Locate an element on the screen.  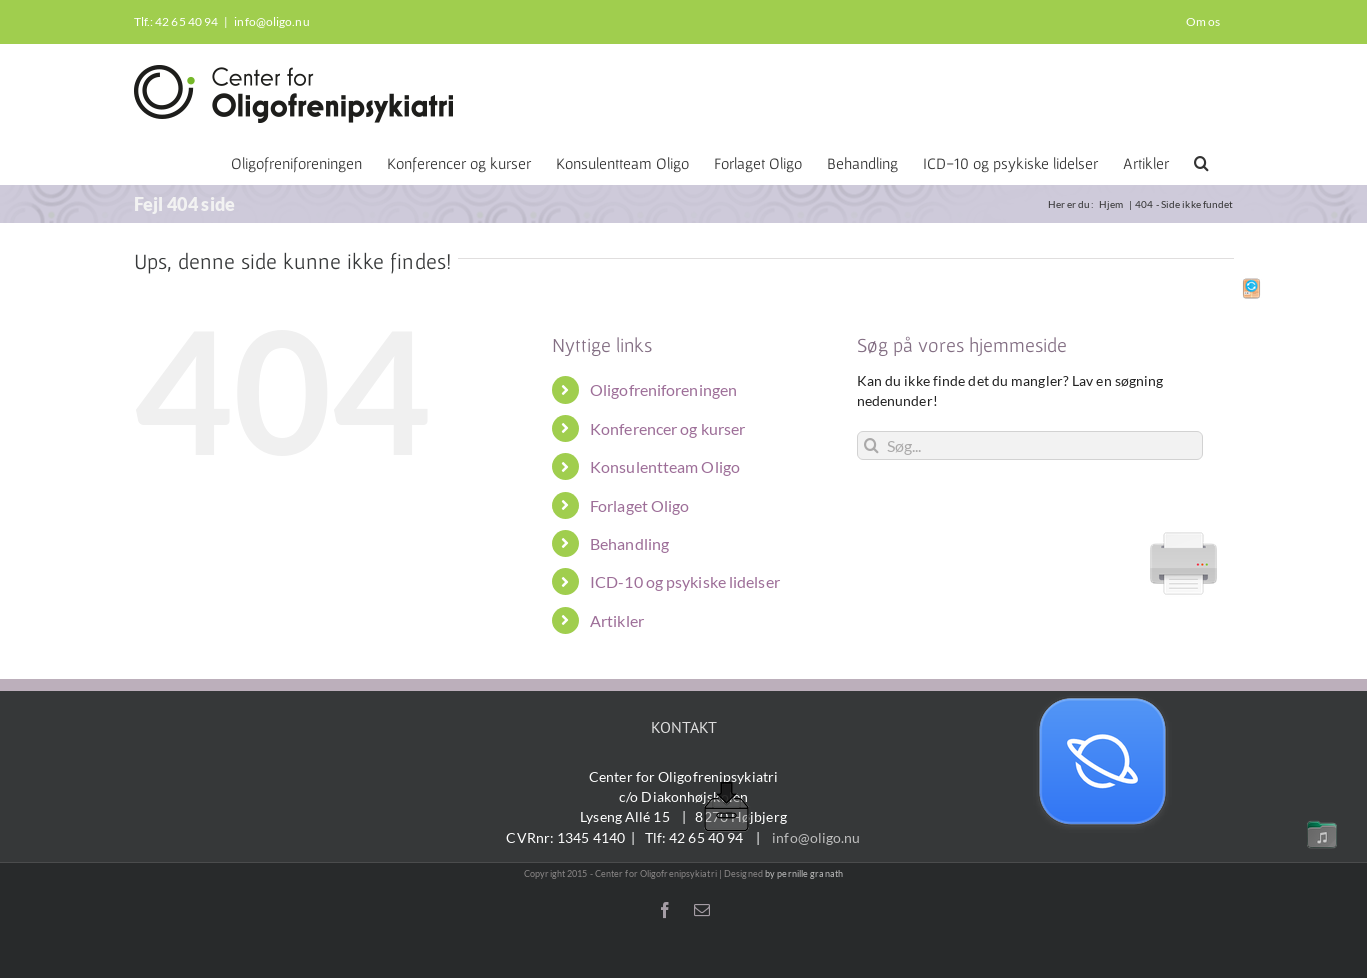
system package updates available is located at coordinates (1251, 288).